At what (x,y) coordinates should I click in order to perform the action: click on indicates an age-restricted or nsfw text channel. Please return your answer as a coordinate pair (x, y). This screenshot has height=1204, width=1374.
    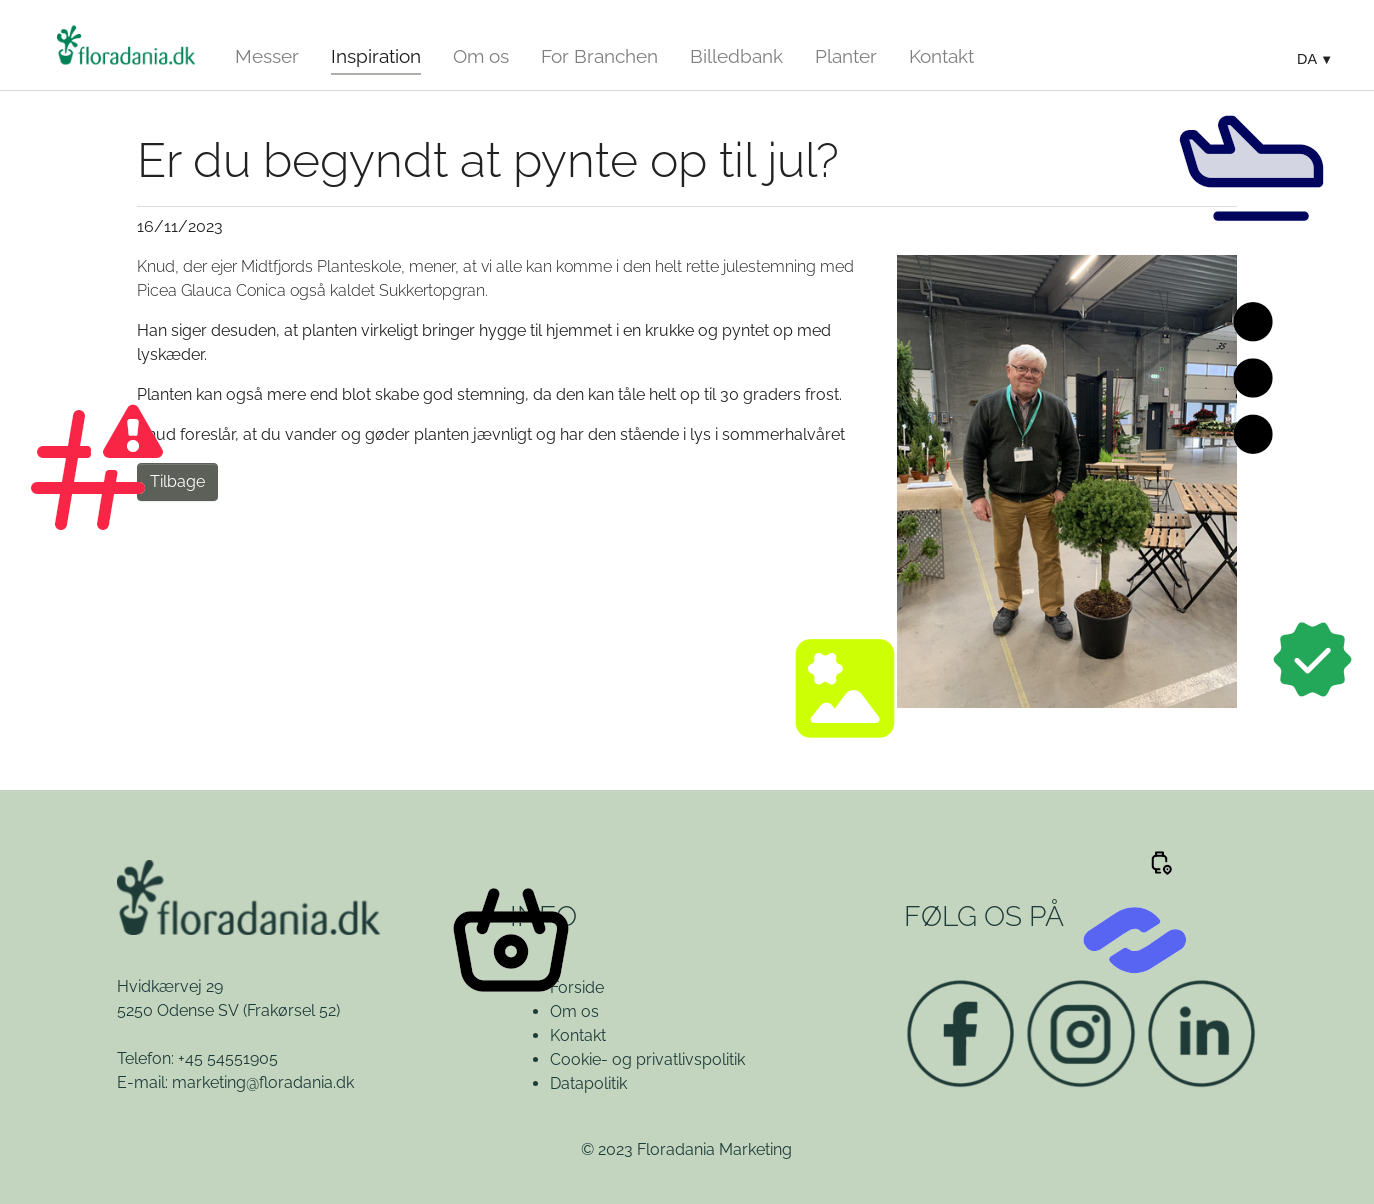
    Looking at the image, I should click on (91, 470).